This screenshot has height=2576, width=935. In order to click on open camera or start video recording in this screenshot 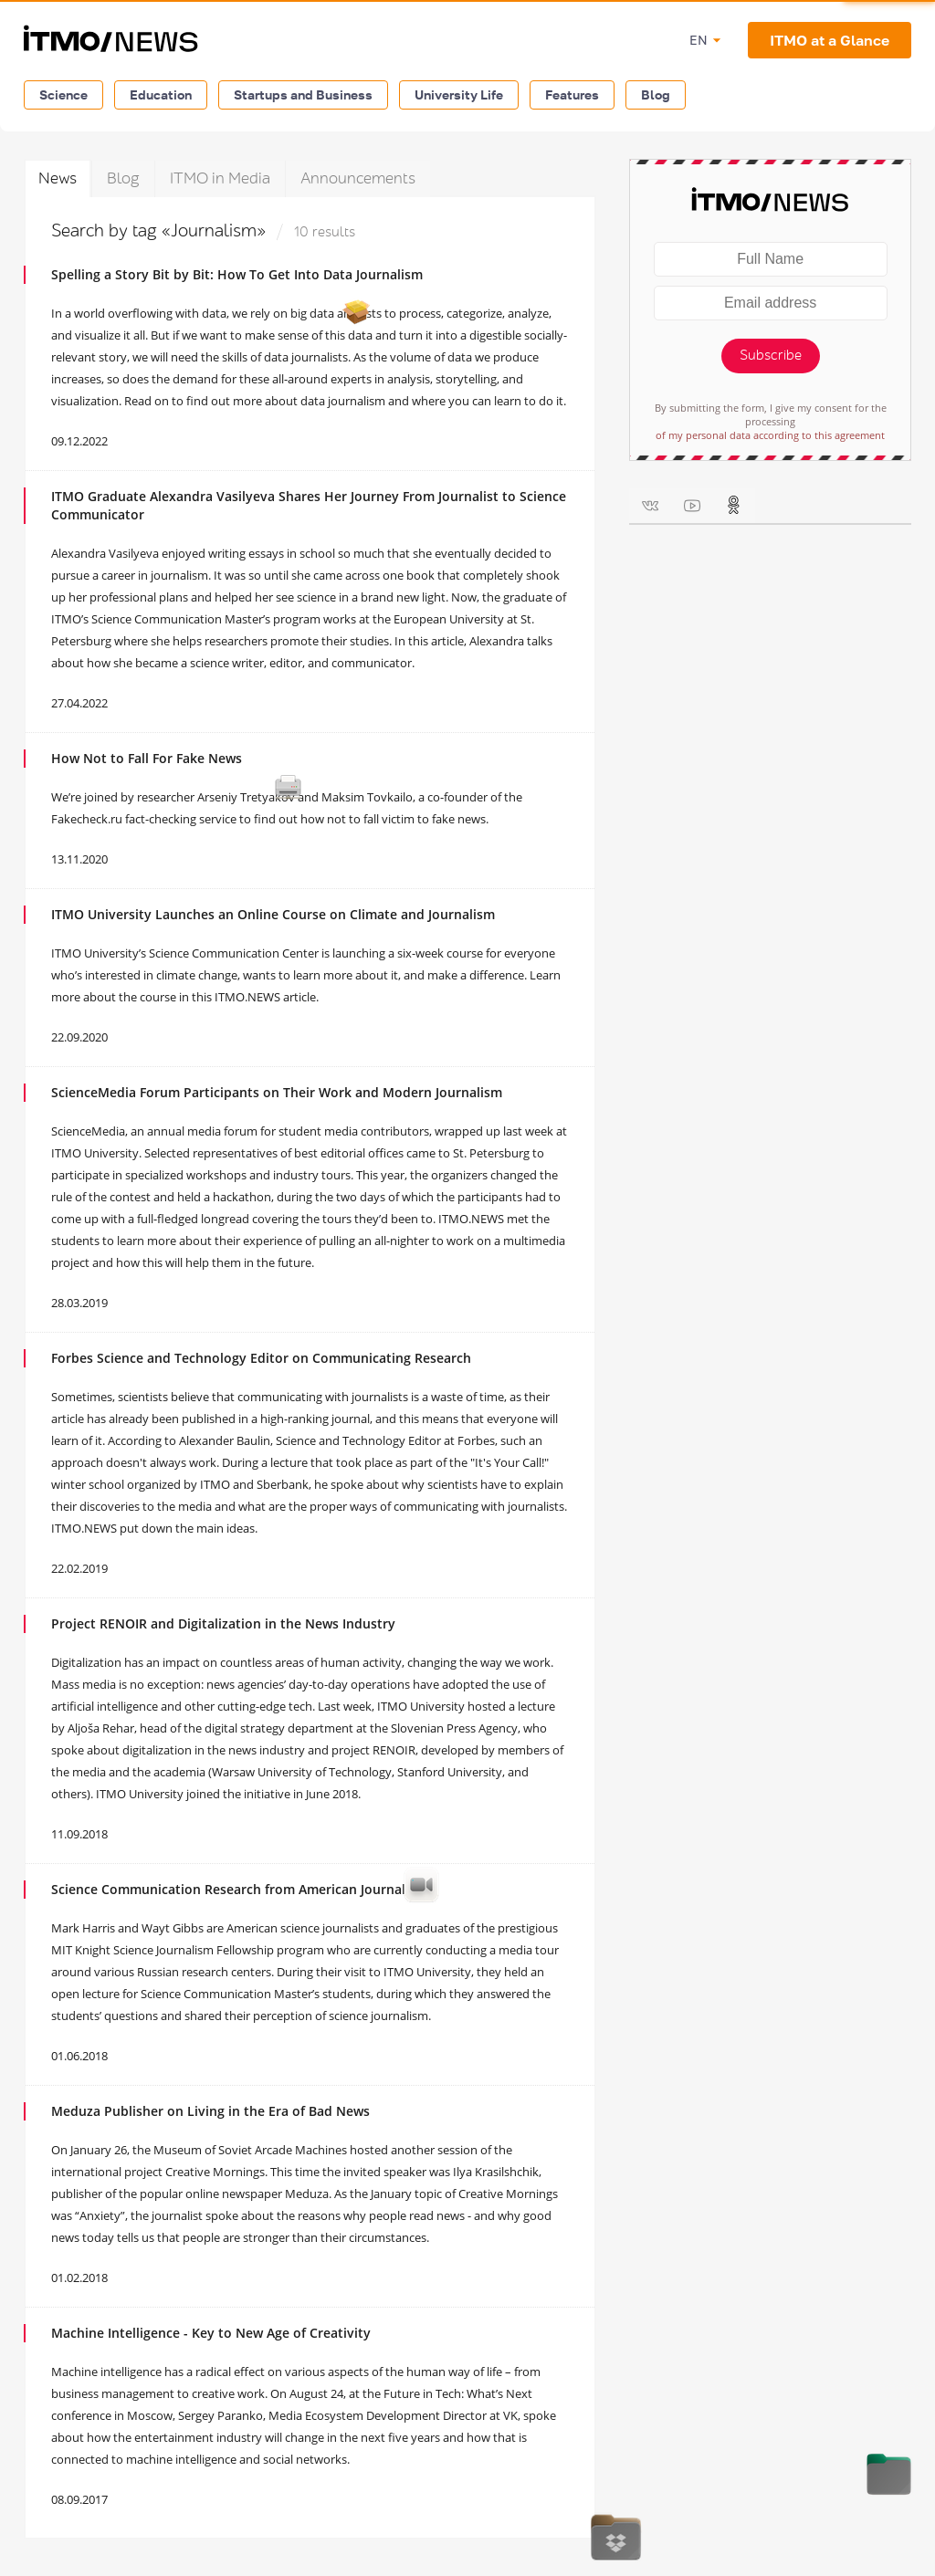, I will do `click(421, 1884)`.